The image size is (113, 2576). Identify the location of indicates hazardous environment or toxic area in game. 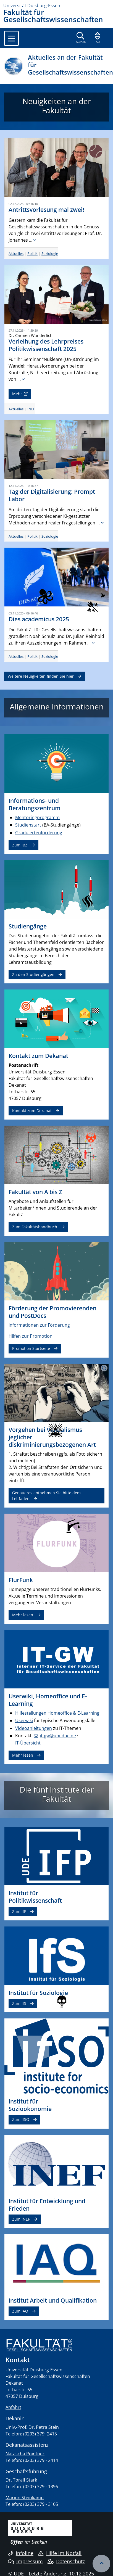
(62, 2002).